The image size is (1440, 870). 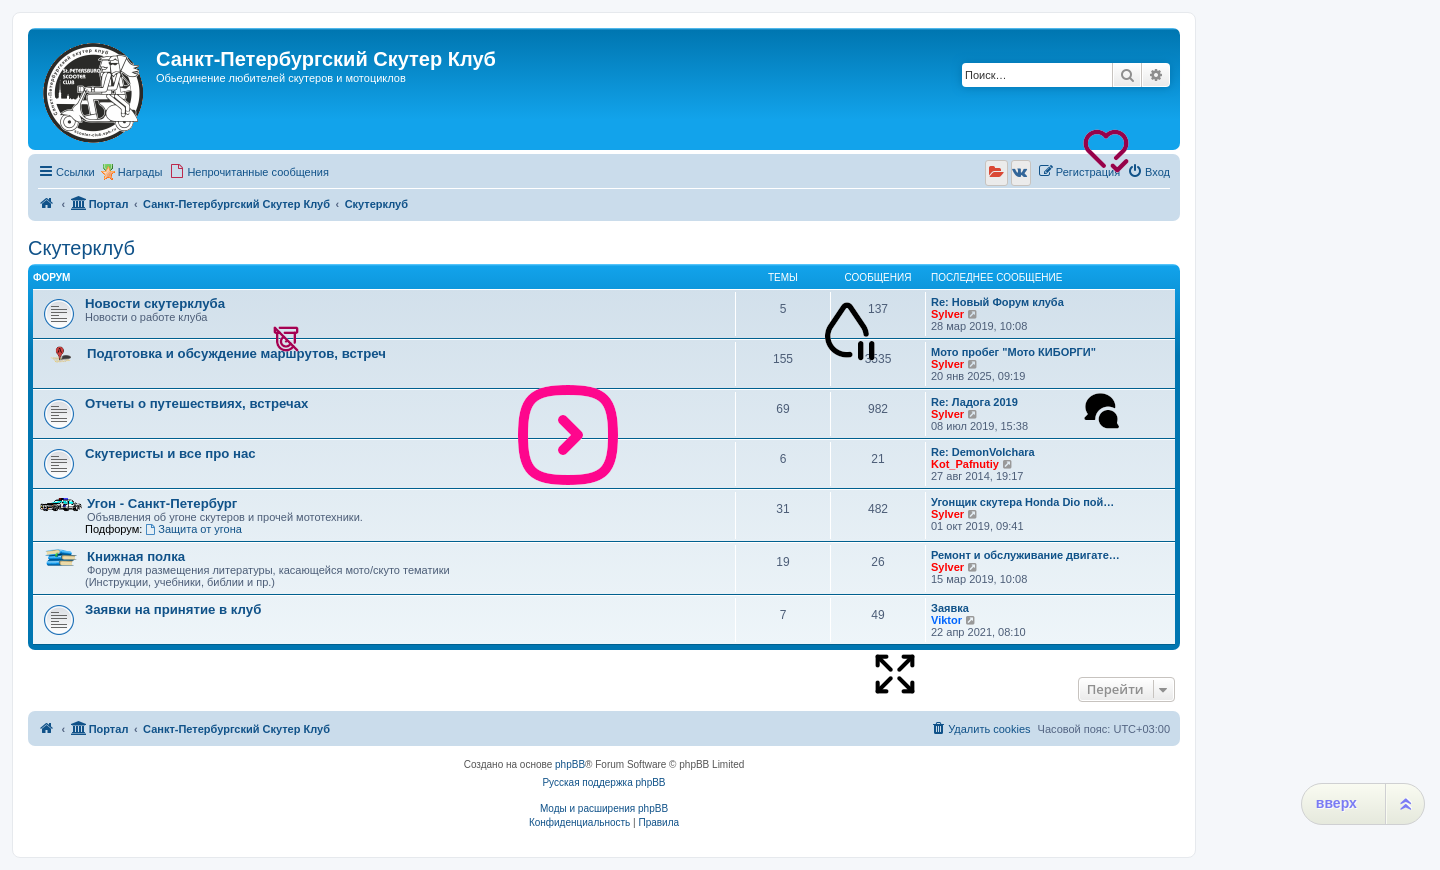 What do you see at coordinates (286, 339) in the screenshot?
I see `cctv camera is disabled or offline` at bounding box center [286, 339].